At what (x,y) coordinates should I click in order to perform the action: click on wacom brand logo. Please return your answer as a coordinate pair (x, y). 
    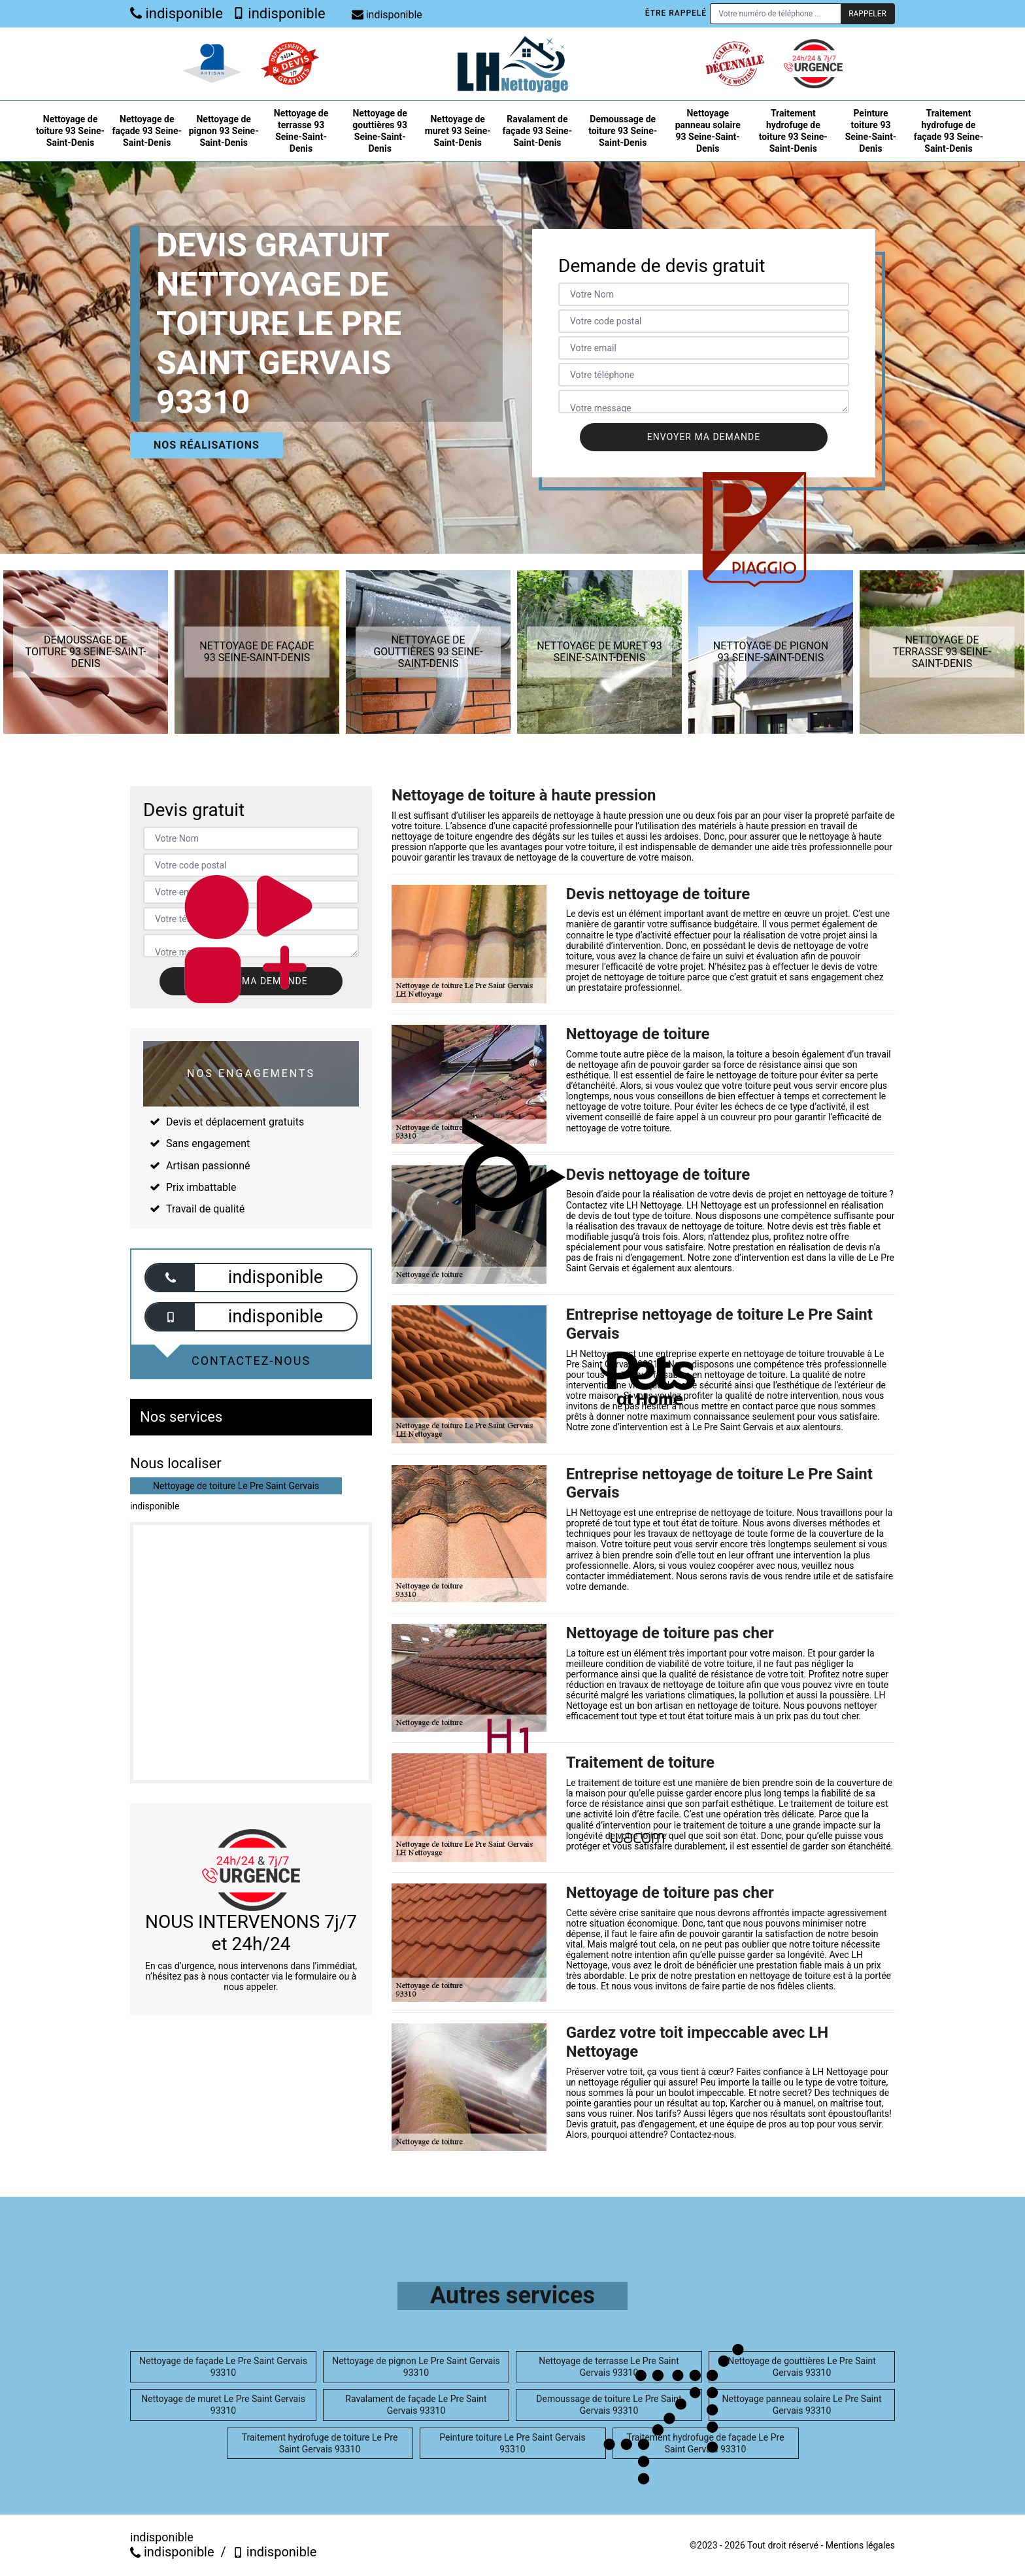
    Looking at the image, I should click on (639, 1838).